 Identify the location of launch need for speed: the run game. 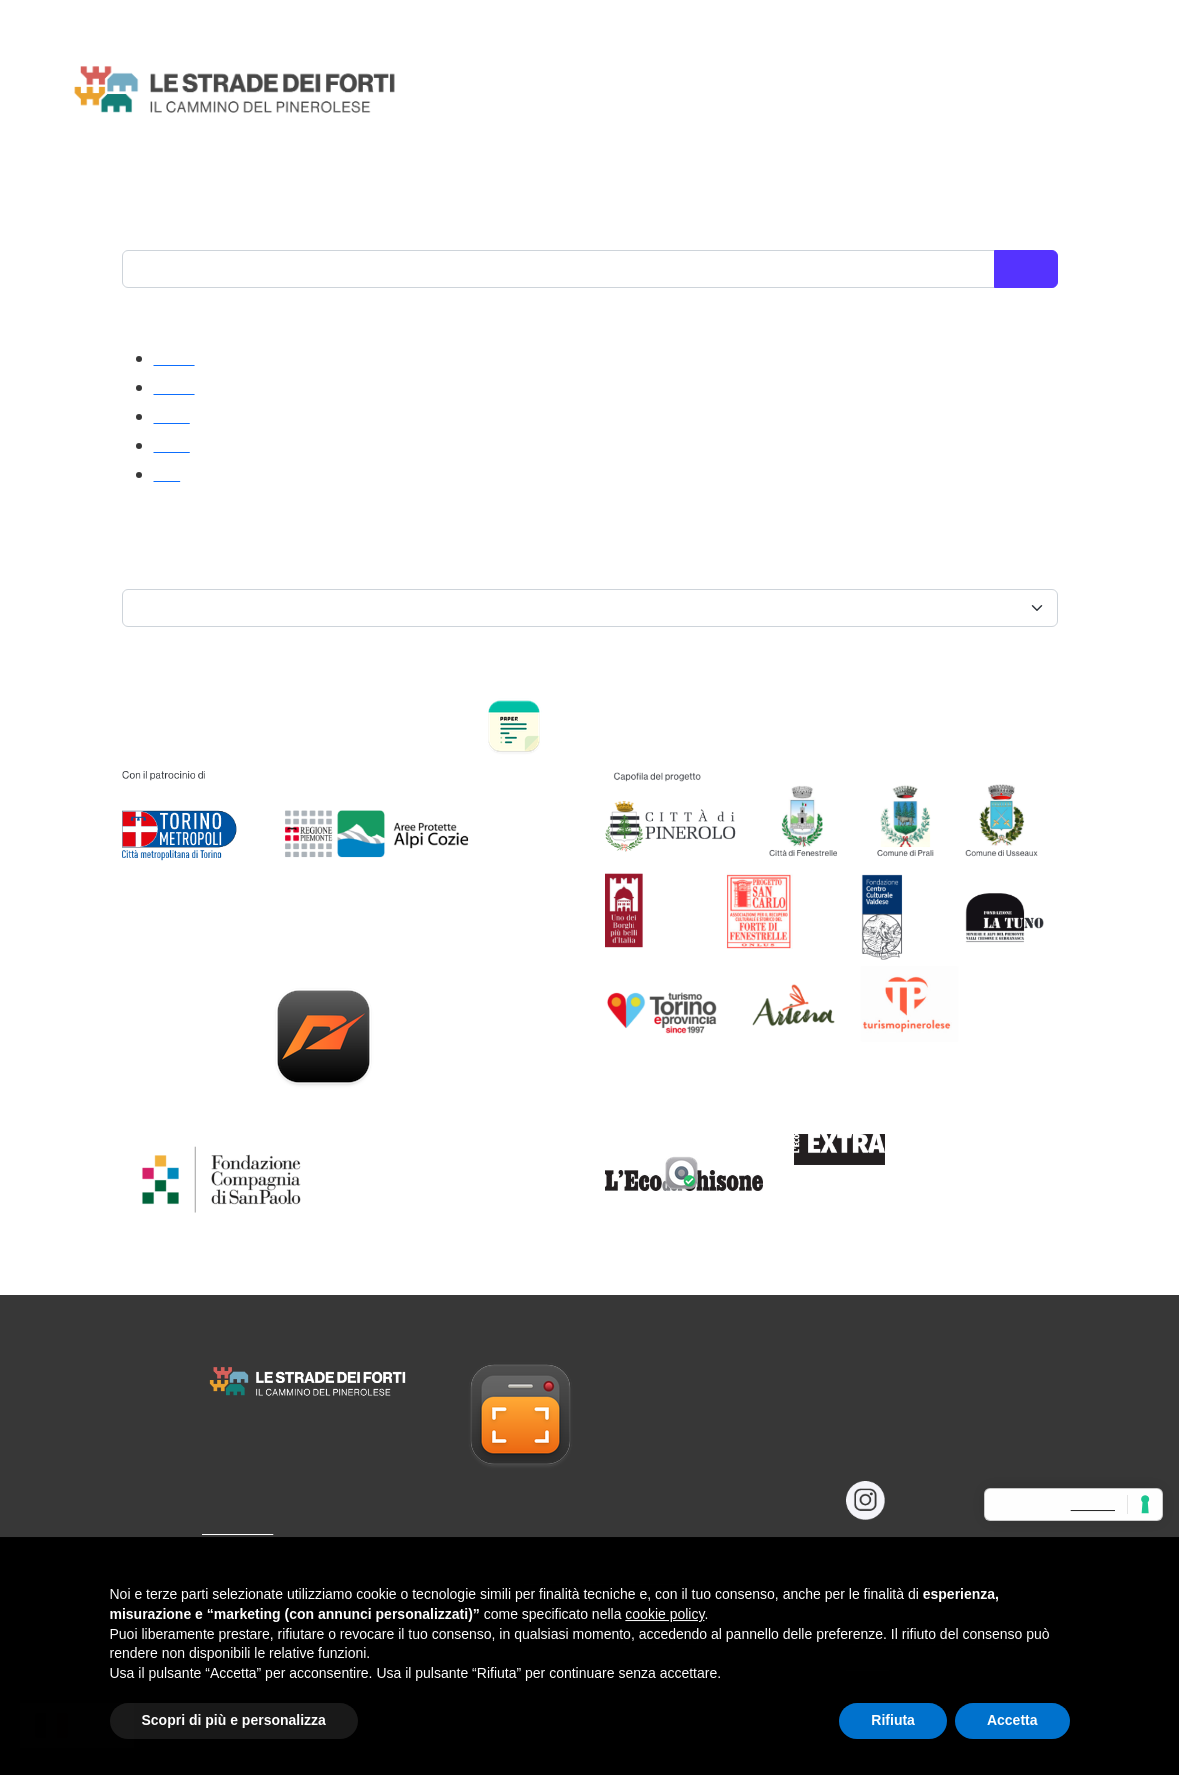
(323, 1036).